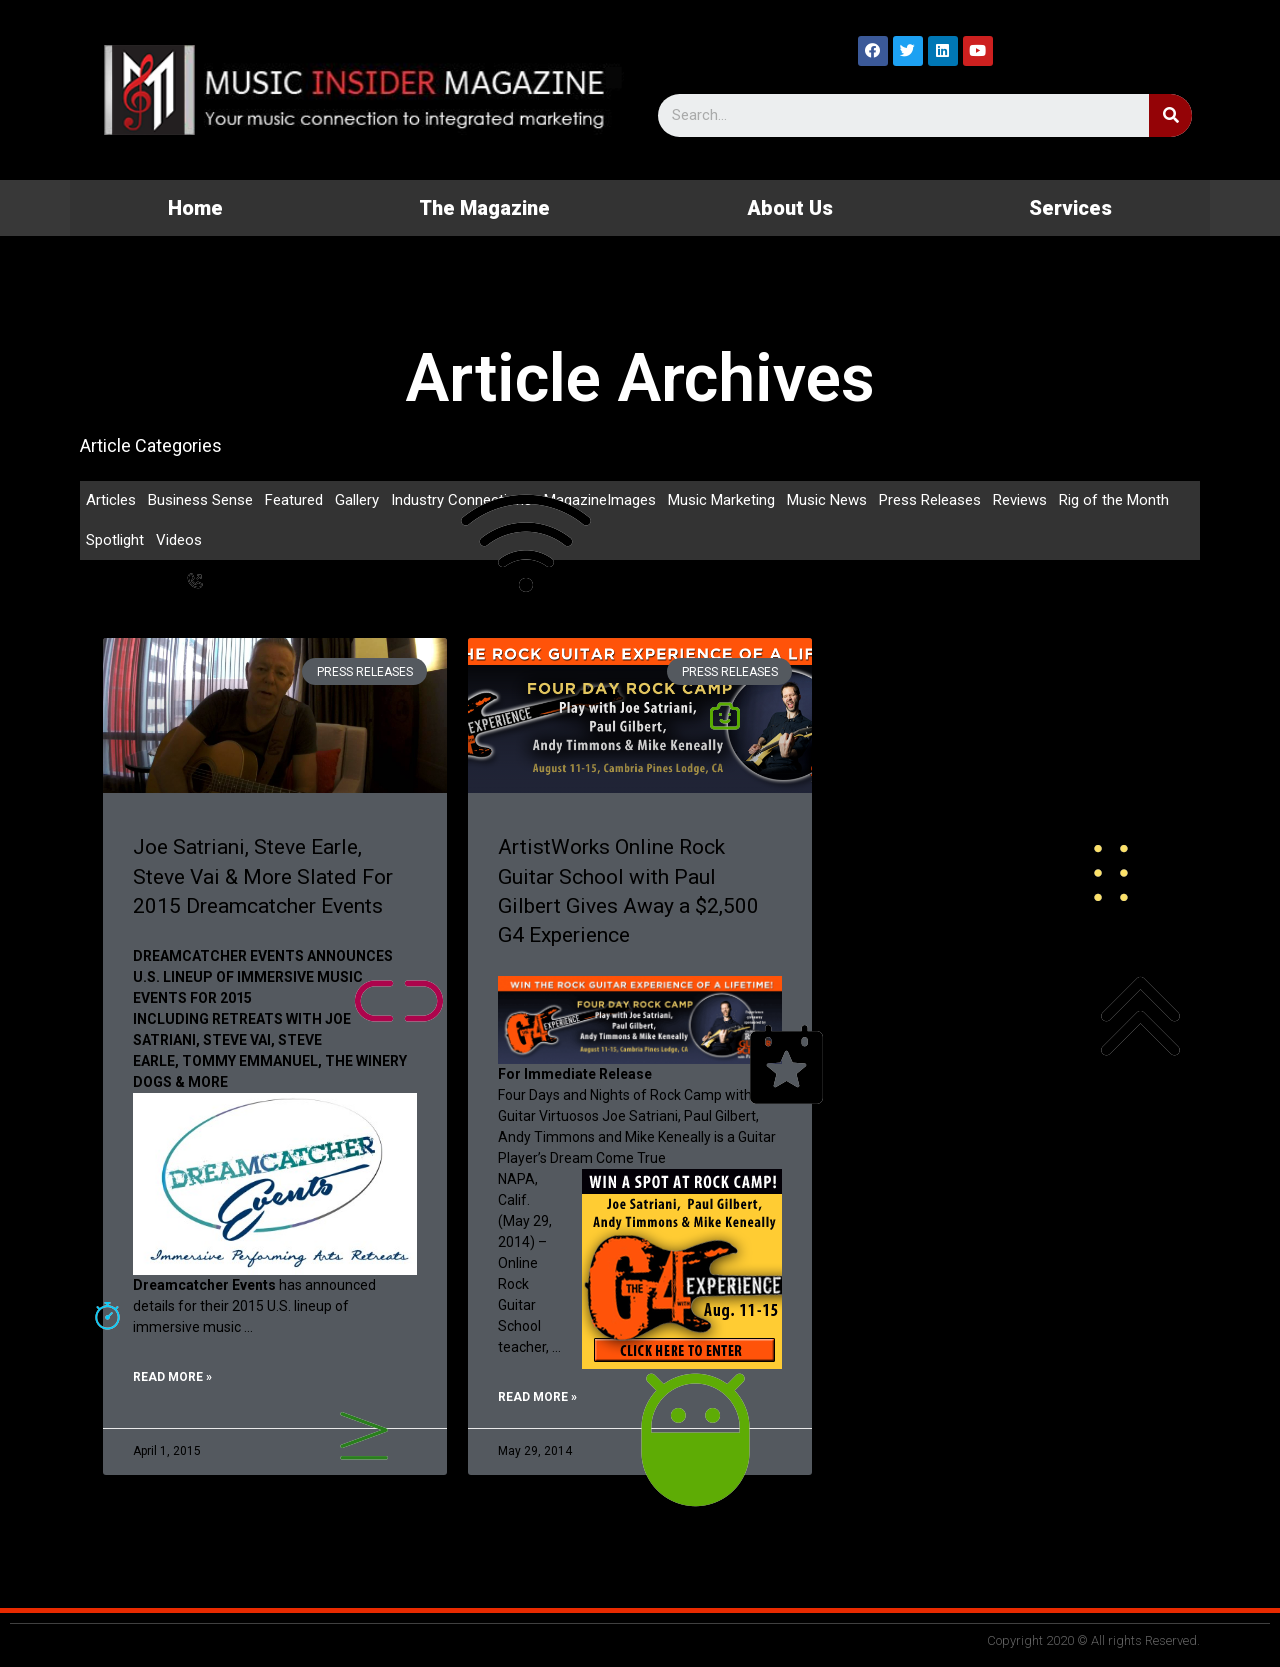 This screenshot has width=1280, height=1667. What do you see at coordinates (195, 580) in the screenshot?
I see `indicates an outgoing call` at bounding box center [195, 580].